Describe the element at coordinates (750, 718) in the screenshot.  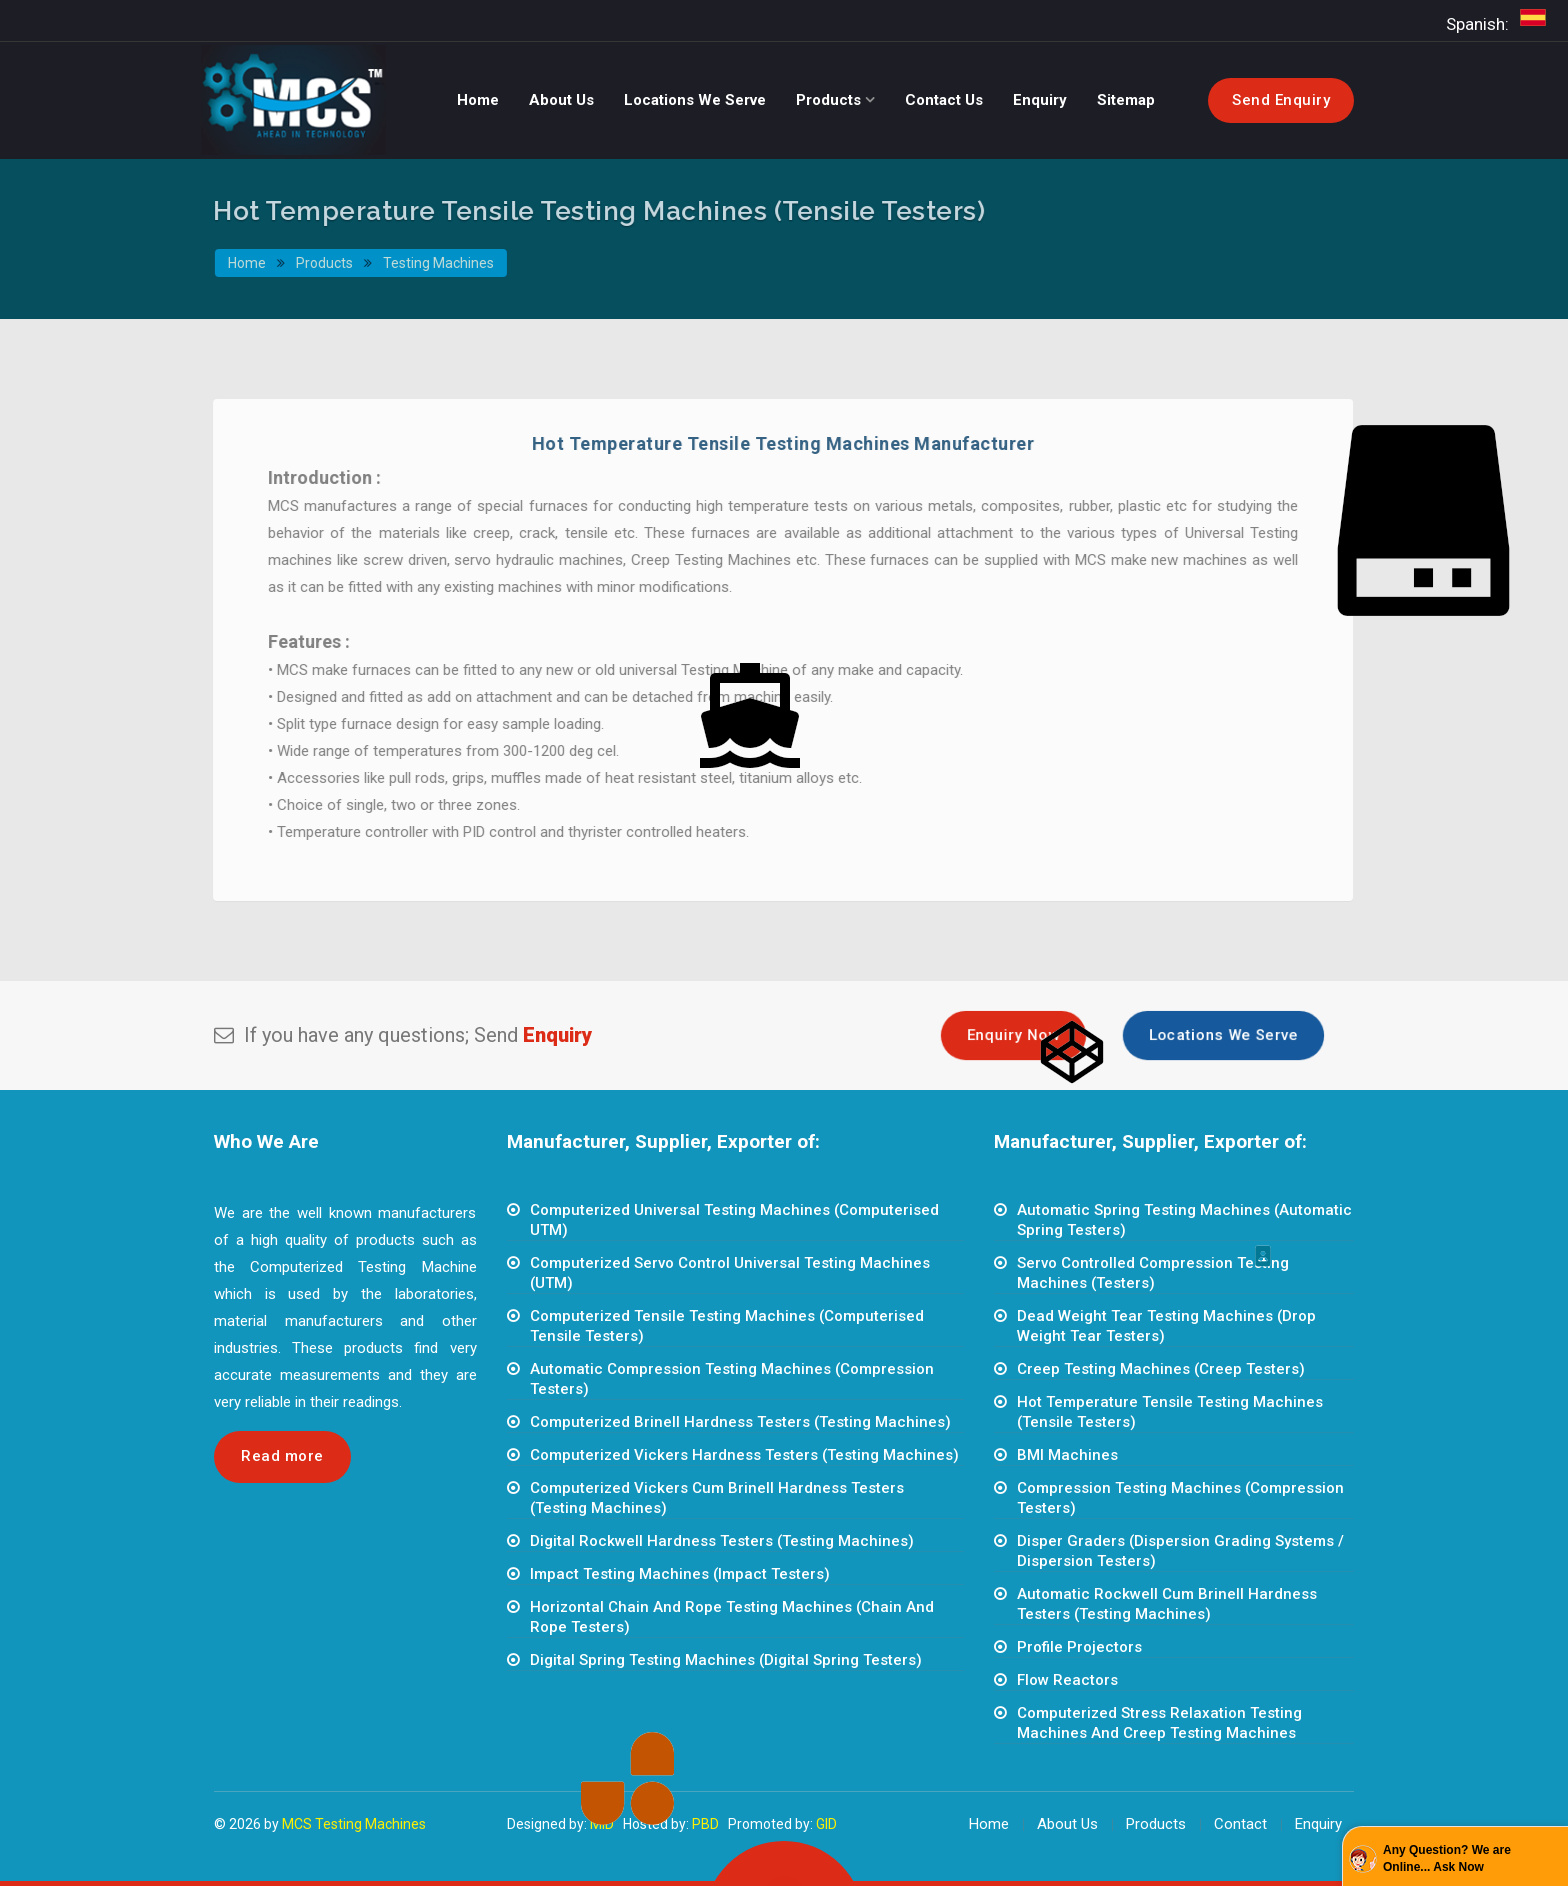
I see `view shipping or delivery status` at that location.